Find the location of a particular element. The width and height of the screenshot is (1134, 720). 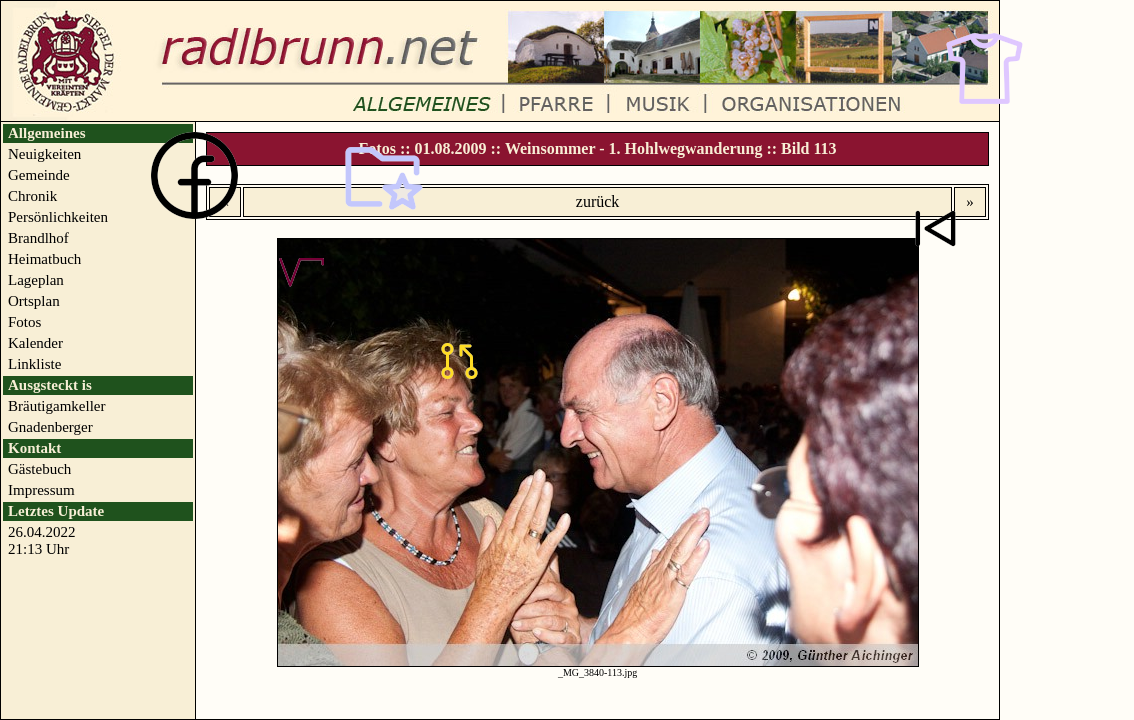

create a new pull request is located at coordinates (458, 361).